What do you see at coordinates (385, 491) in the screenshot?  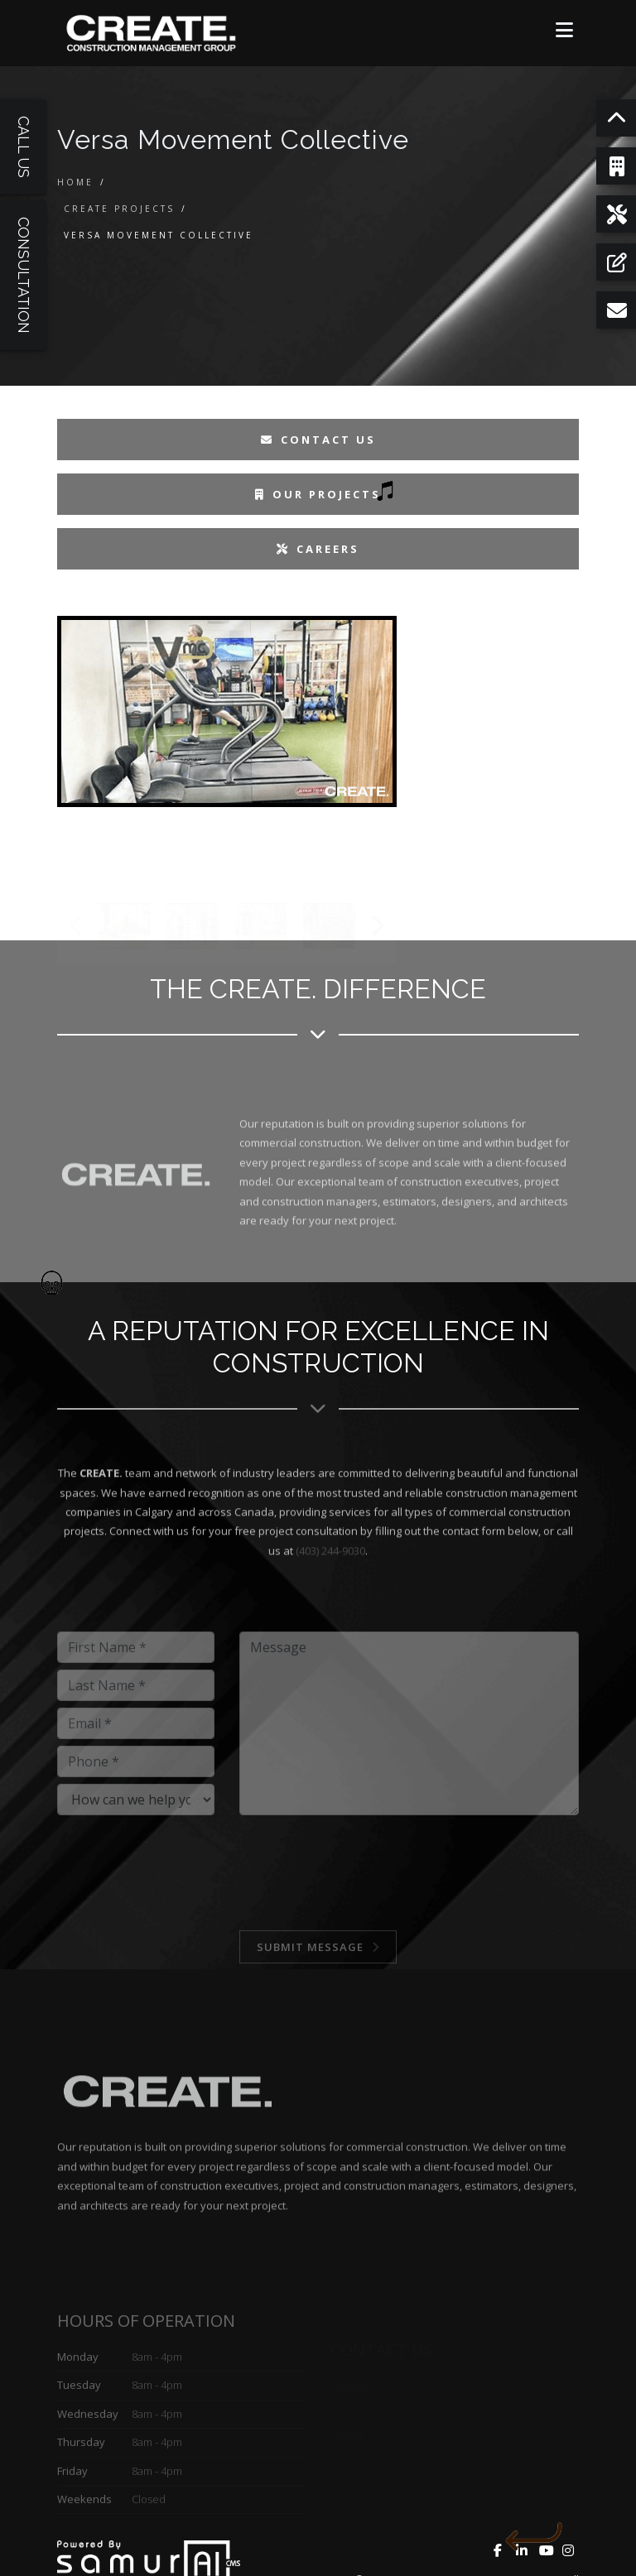 I see `open music player or library` at bounding box center [385, 491].